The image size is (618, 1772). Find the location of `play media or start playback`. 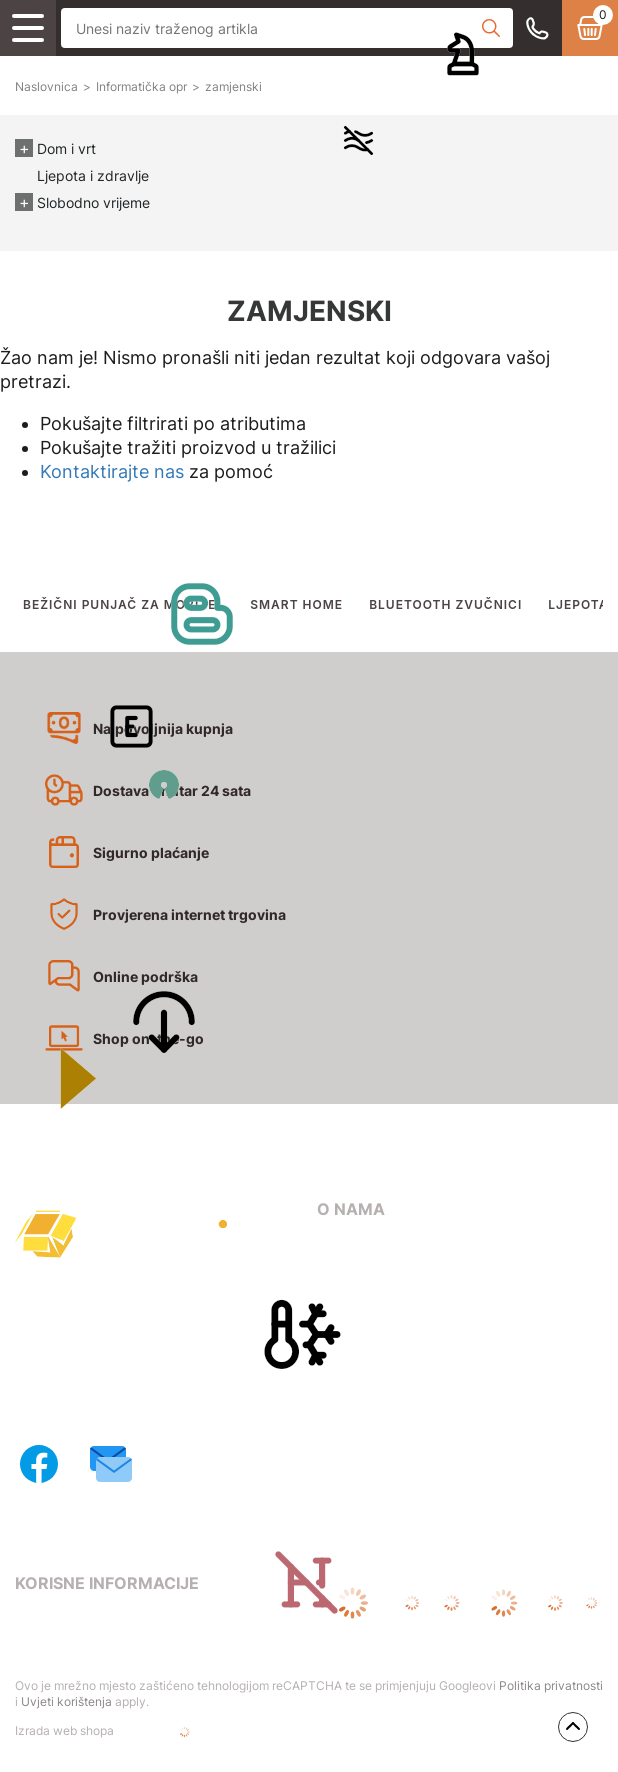

play media or start playback is located at coordinates (78, 1078).